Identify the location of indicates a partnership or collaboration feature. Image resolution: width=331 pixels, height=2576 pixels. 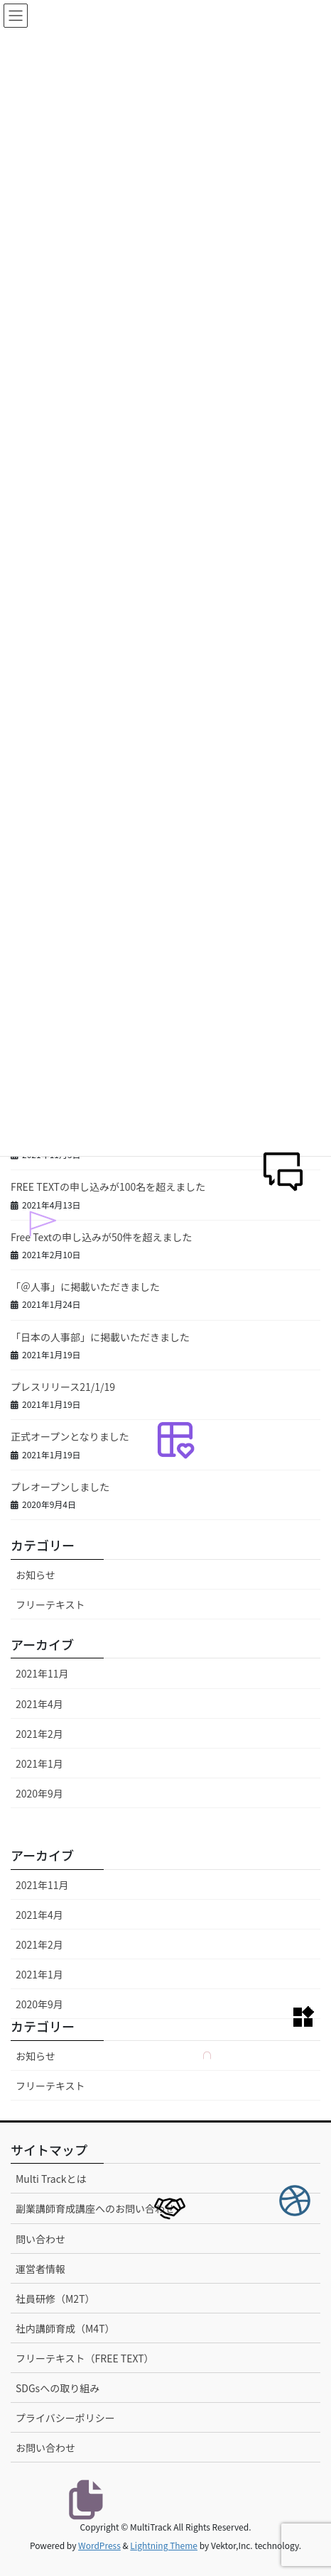
(170, 2208).